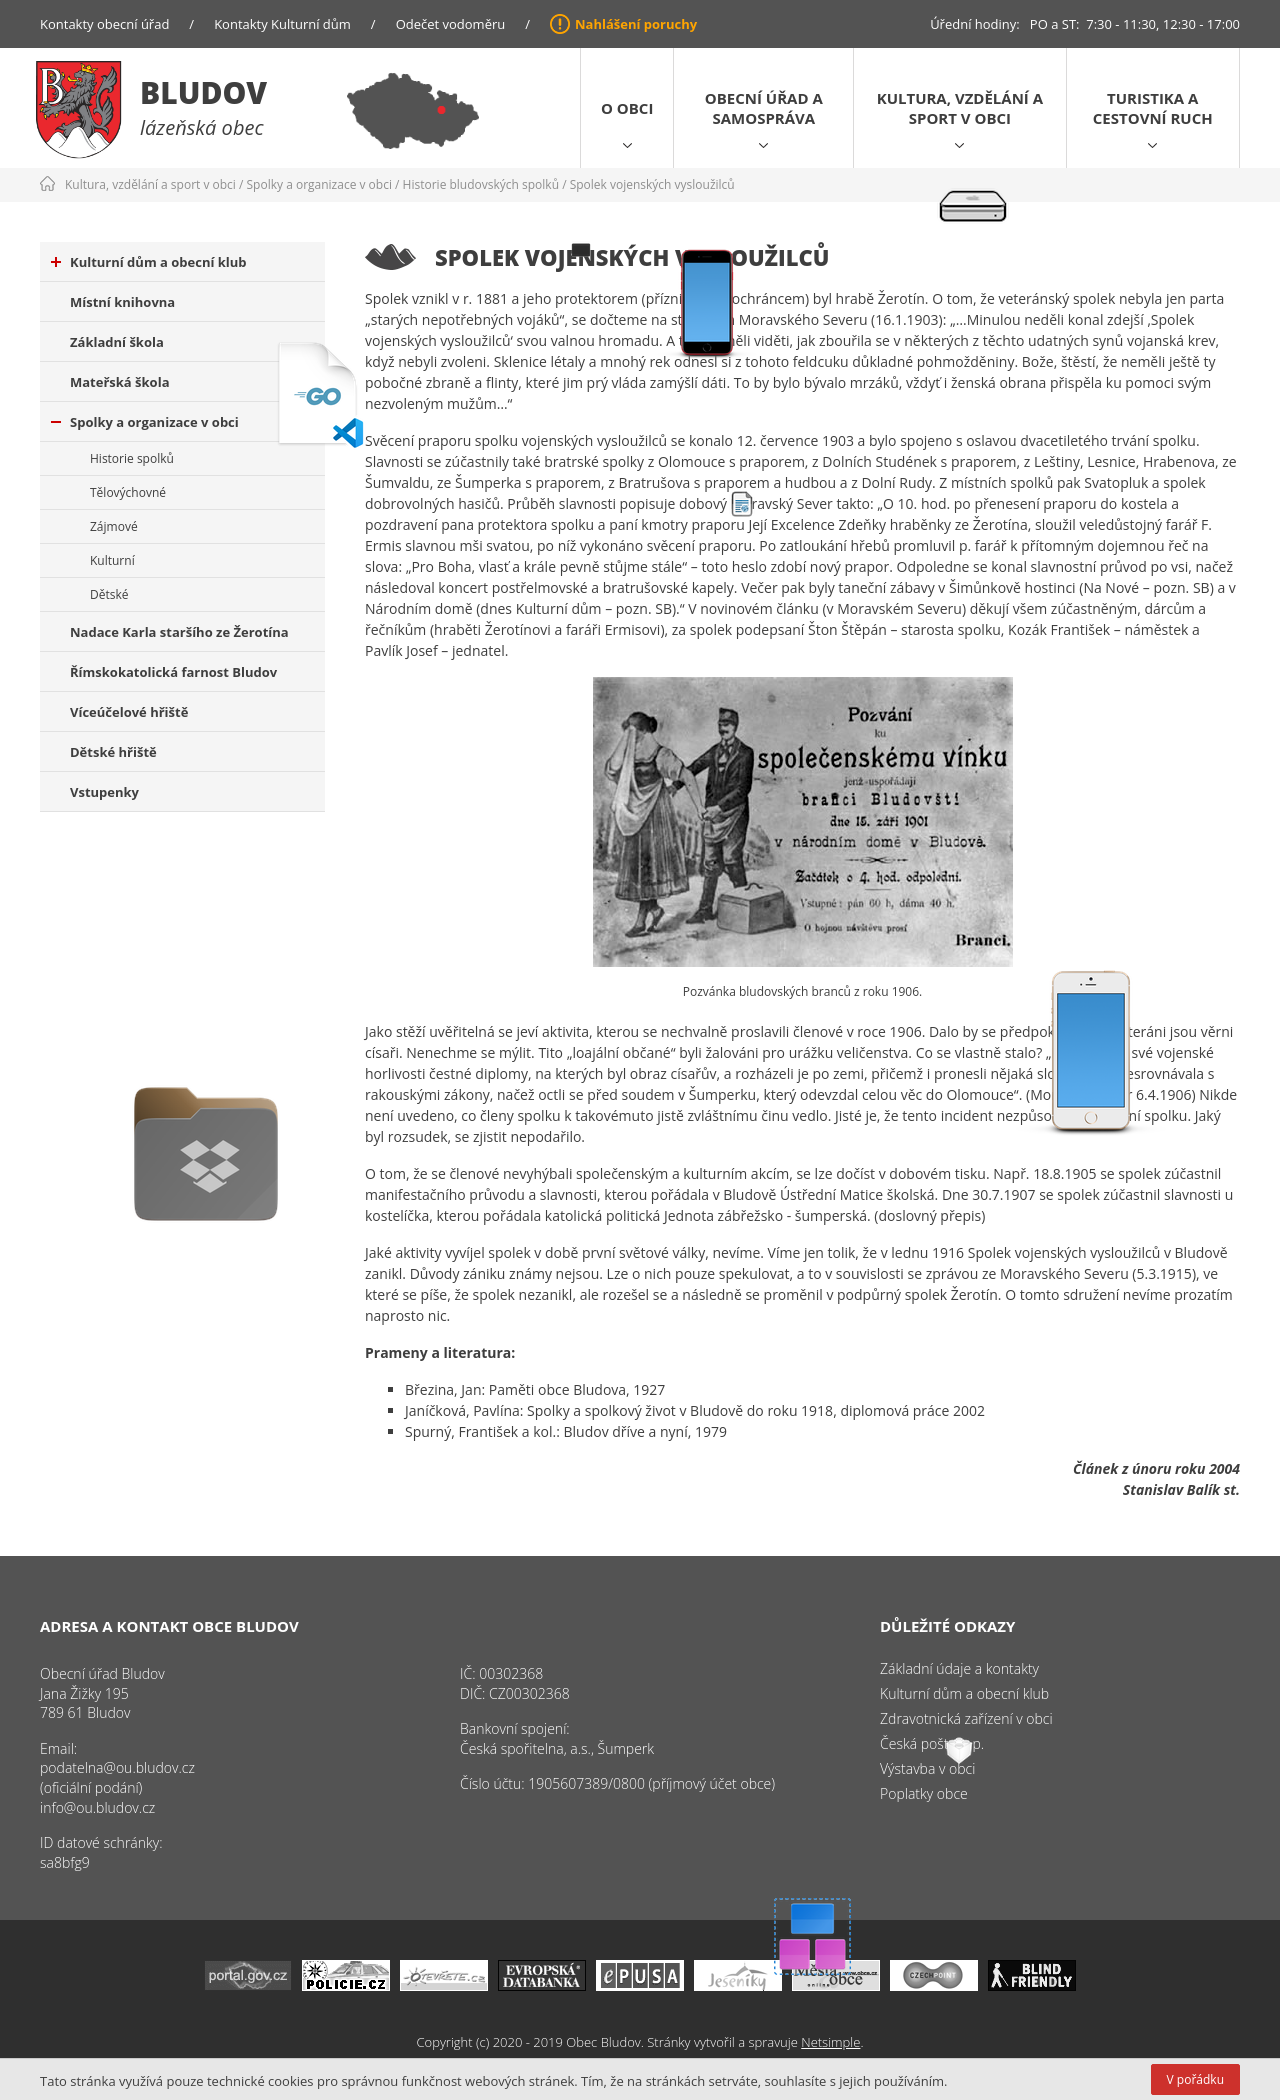 The height and width of the screenshot is (2100, 1280). Describe the element at coordinates (812, 1936) in the screenshot. I see `select all items in the current view` at that location.